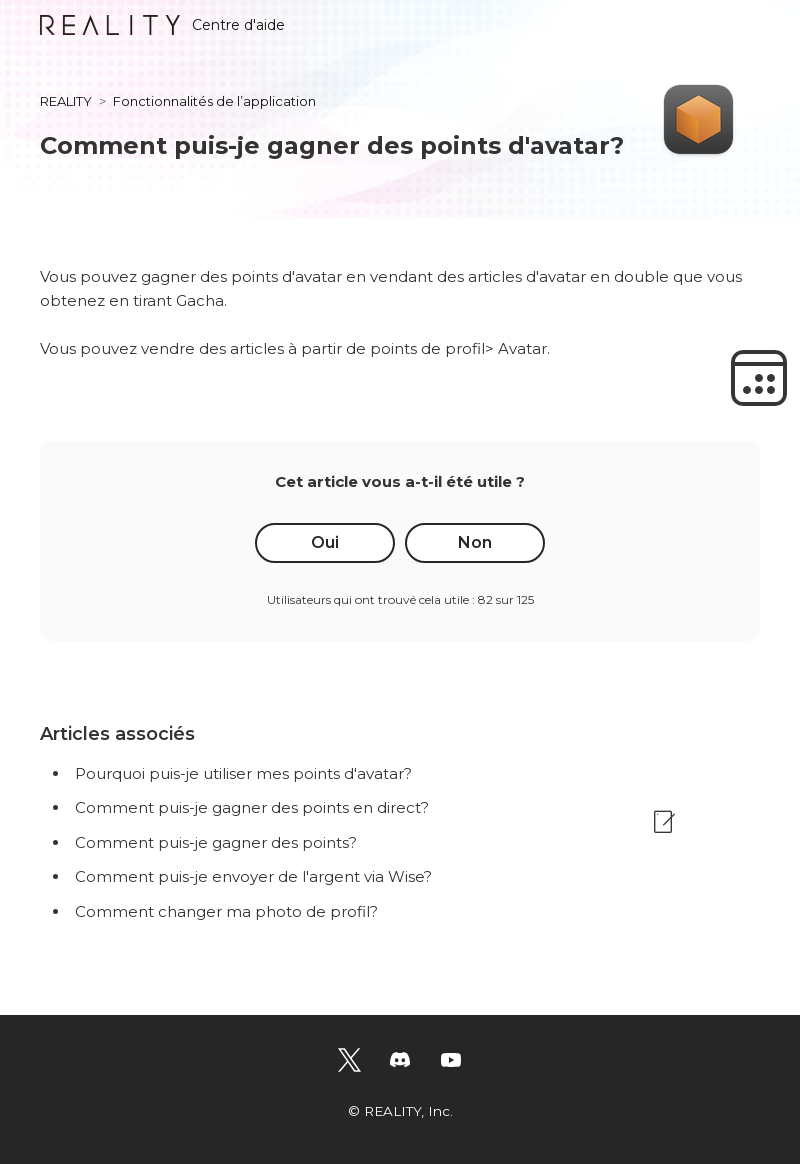  Describe the element at coordinates (759, 378) in the screenshot. I see `open calendar application` at that location.